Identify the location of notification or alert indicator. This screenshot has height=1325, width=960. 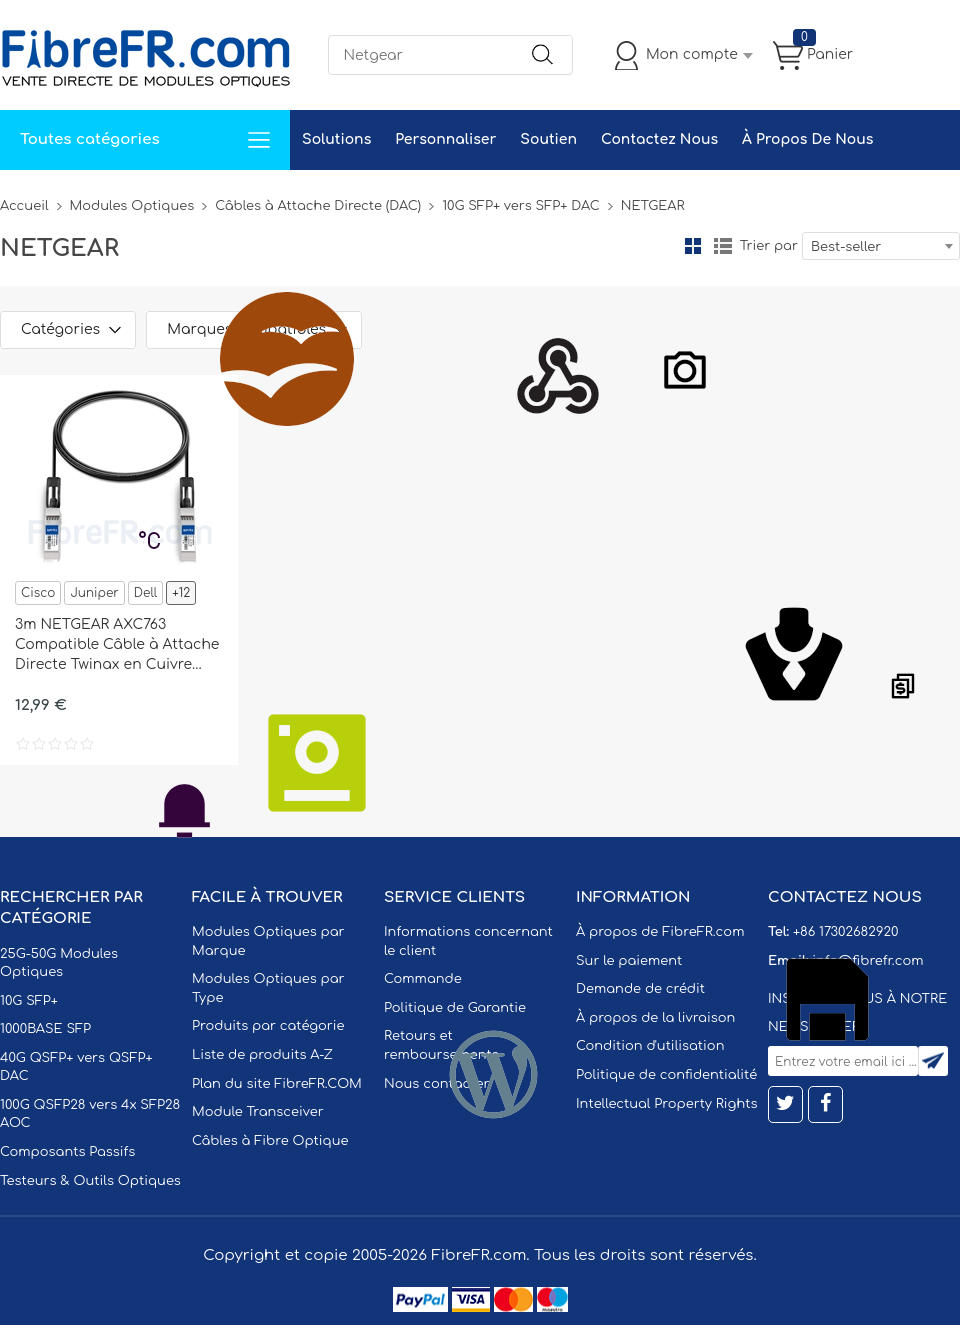
(184, 809).